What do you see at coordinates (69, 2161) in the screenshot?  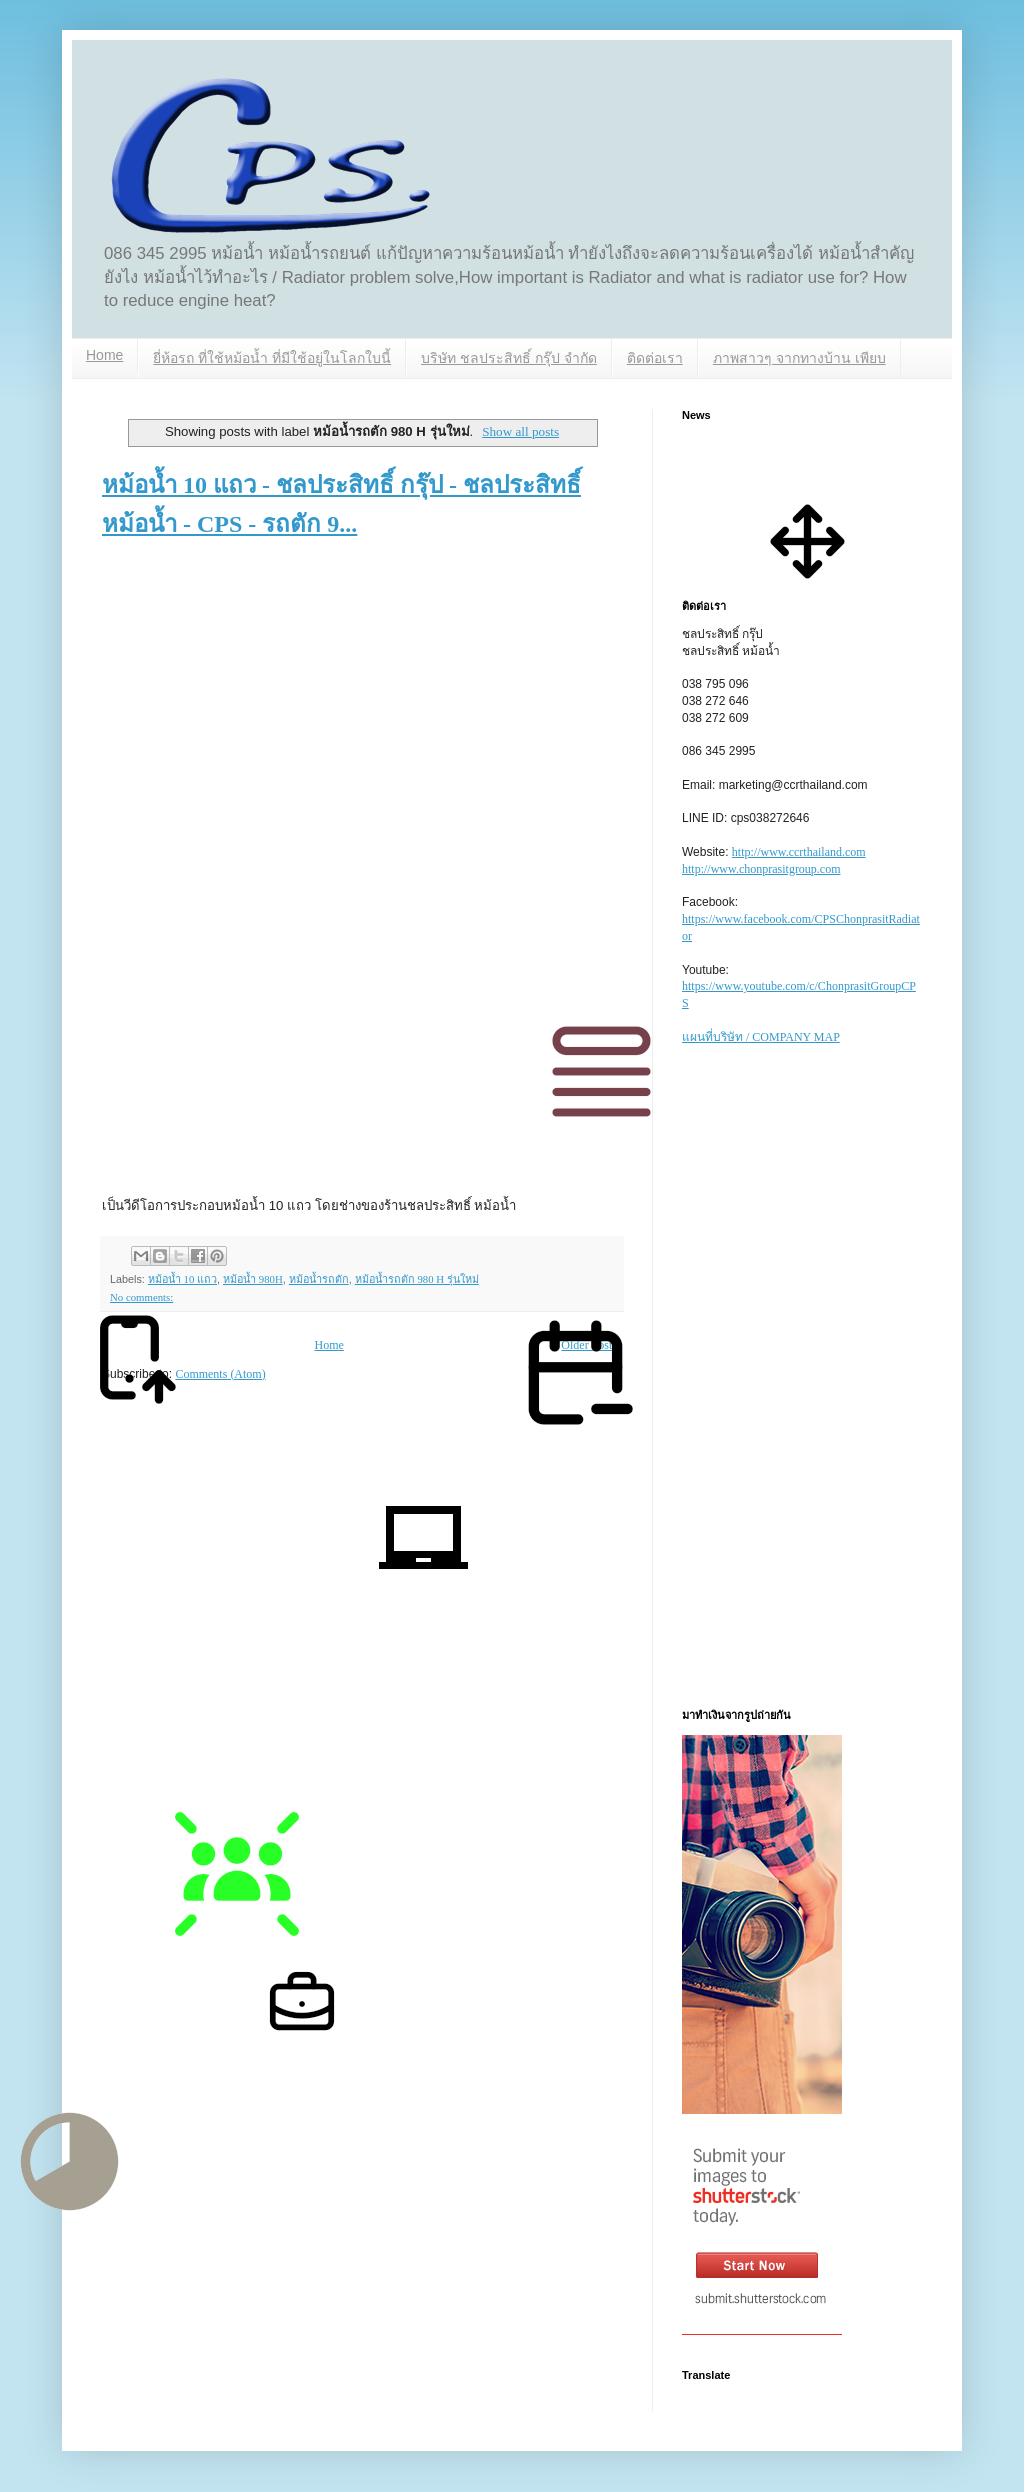 I see `indicates 66% progress or completion` at bounding box center [69, 2161].